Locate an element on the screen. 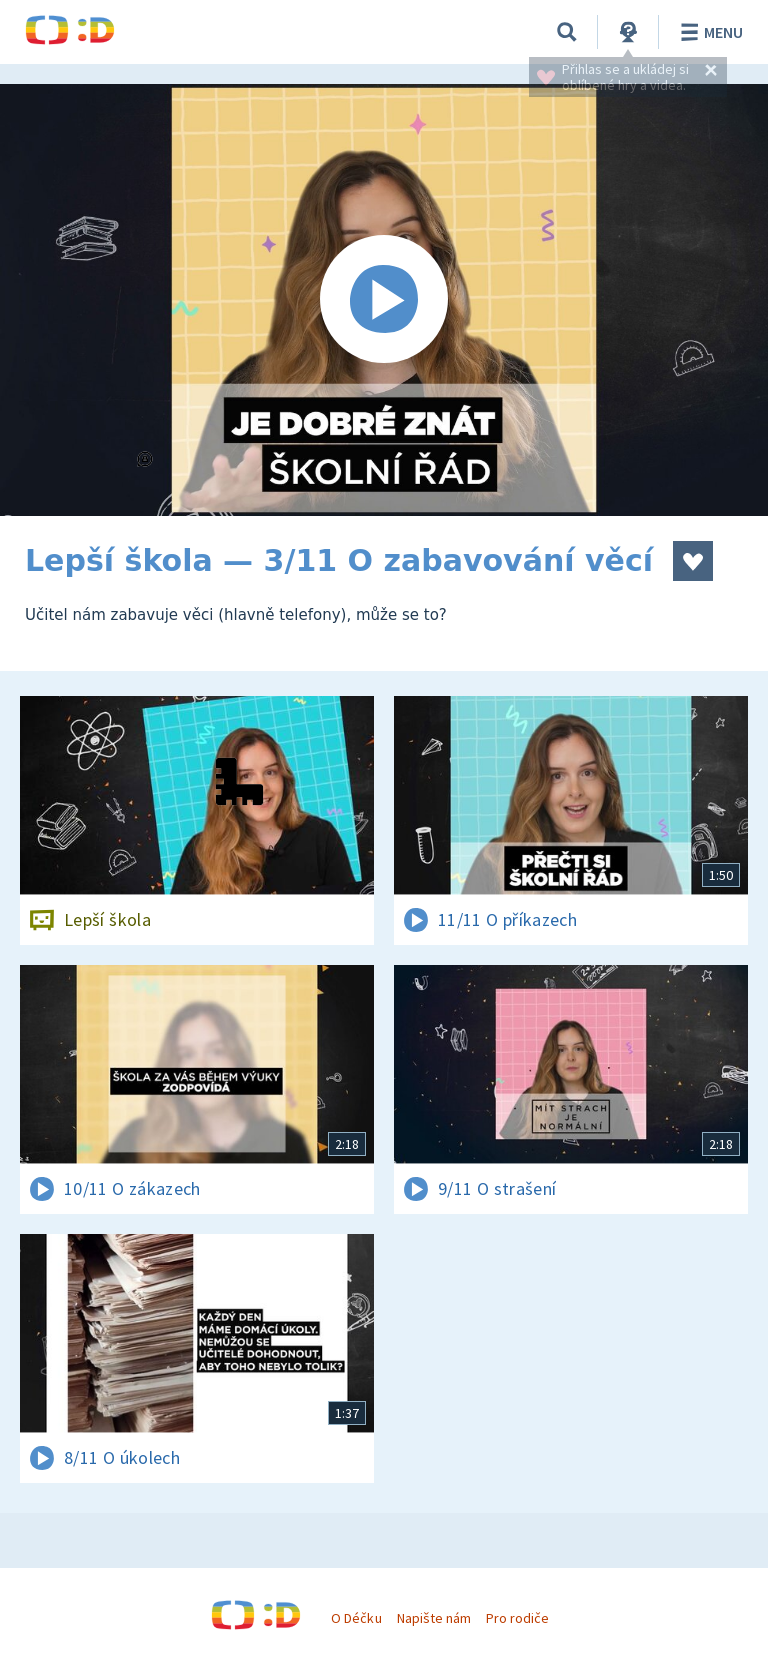 Image resolution: width=768 pixels, height=1662 pixels. access measurement or ruler tool is located at coordinates (239, 781).